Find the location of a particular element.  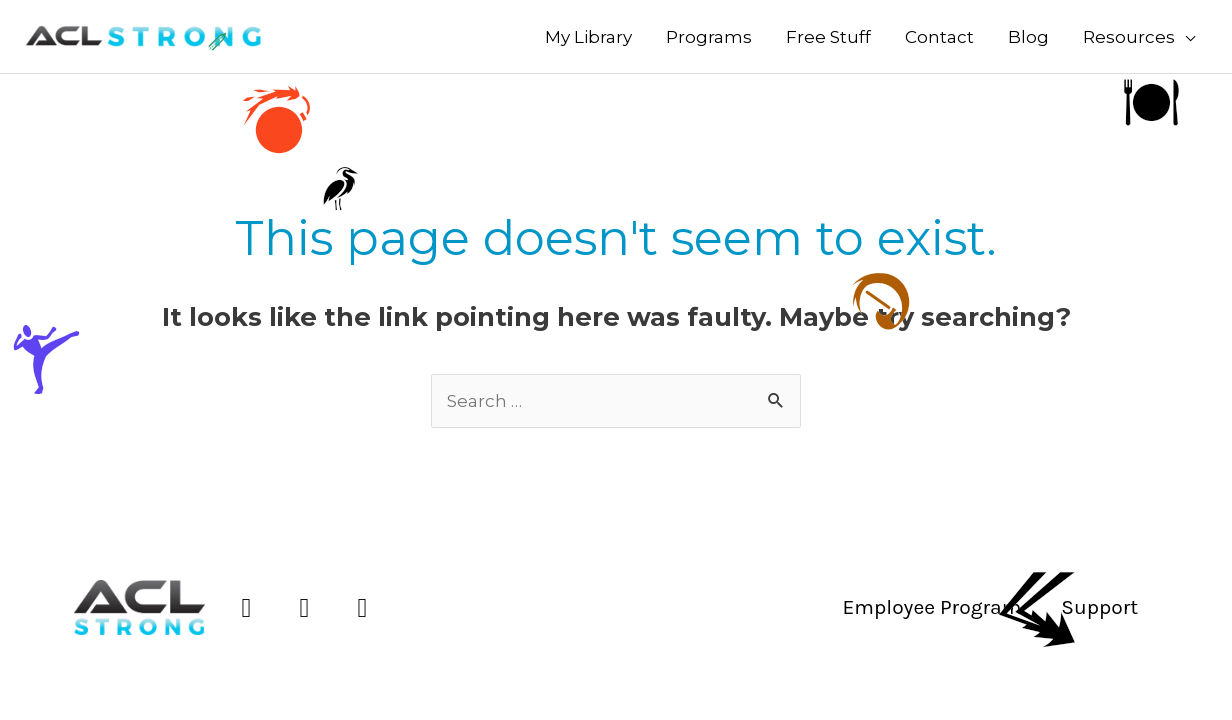

activate a bomb or explosive item in-game is located at coordinates (276, 119).